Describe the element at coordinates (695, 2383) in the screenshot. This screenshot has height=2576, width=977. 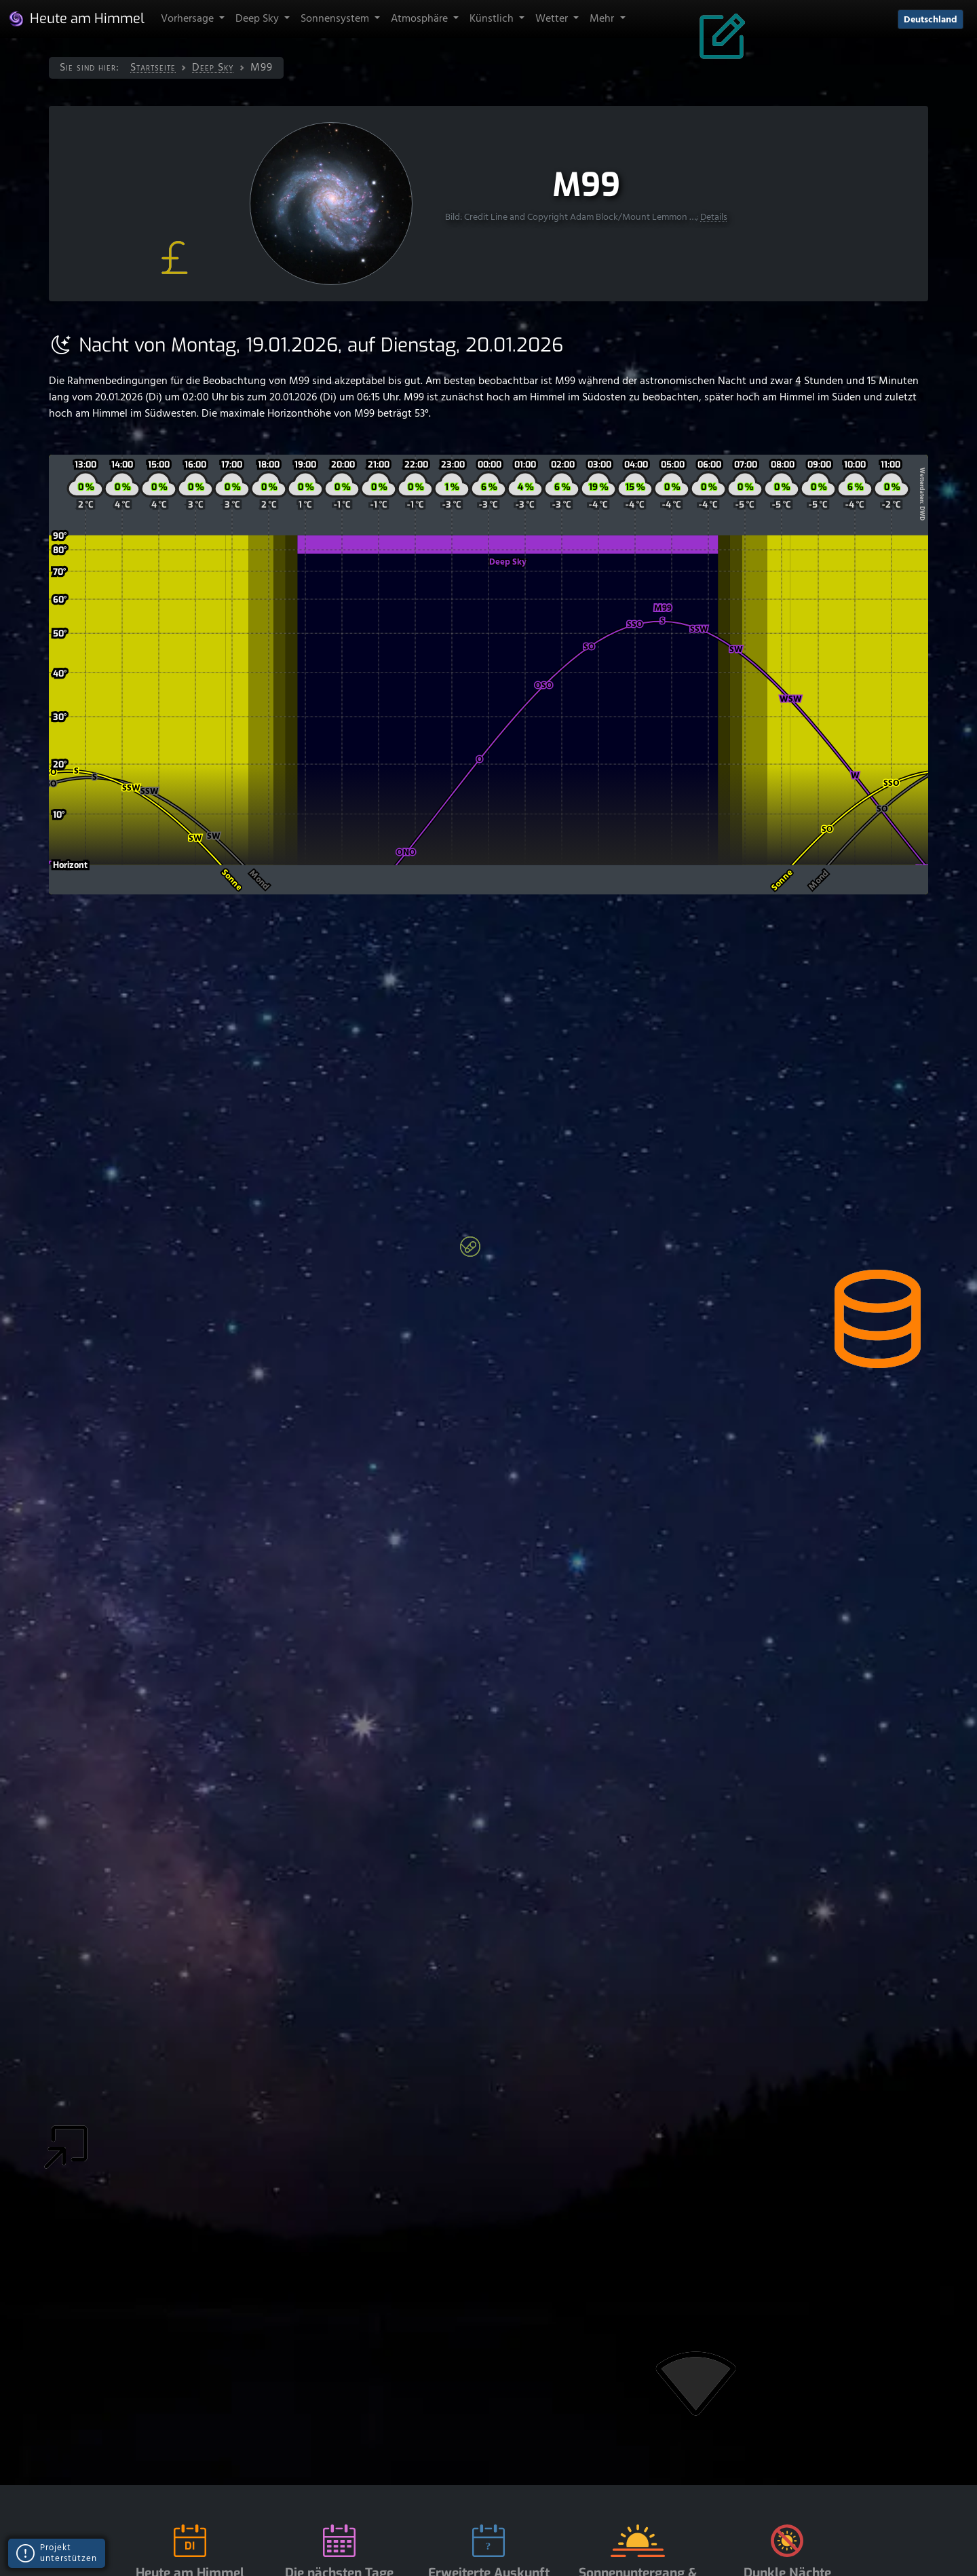
I see `strong wifi signal connected` at that location.